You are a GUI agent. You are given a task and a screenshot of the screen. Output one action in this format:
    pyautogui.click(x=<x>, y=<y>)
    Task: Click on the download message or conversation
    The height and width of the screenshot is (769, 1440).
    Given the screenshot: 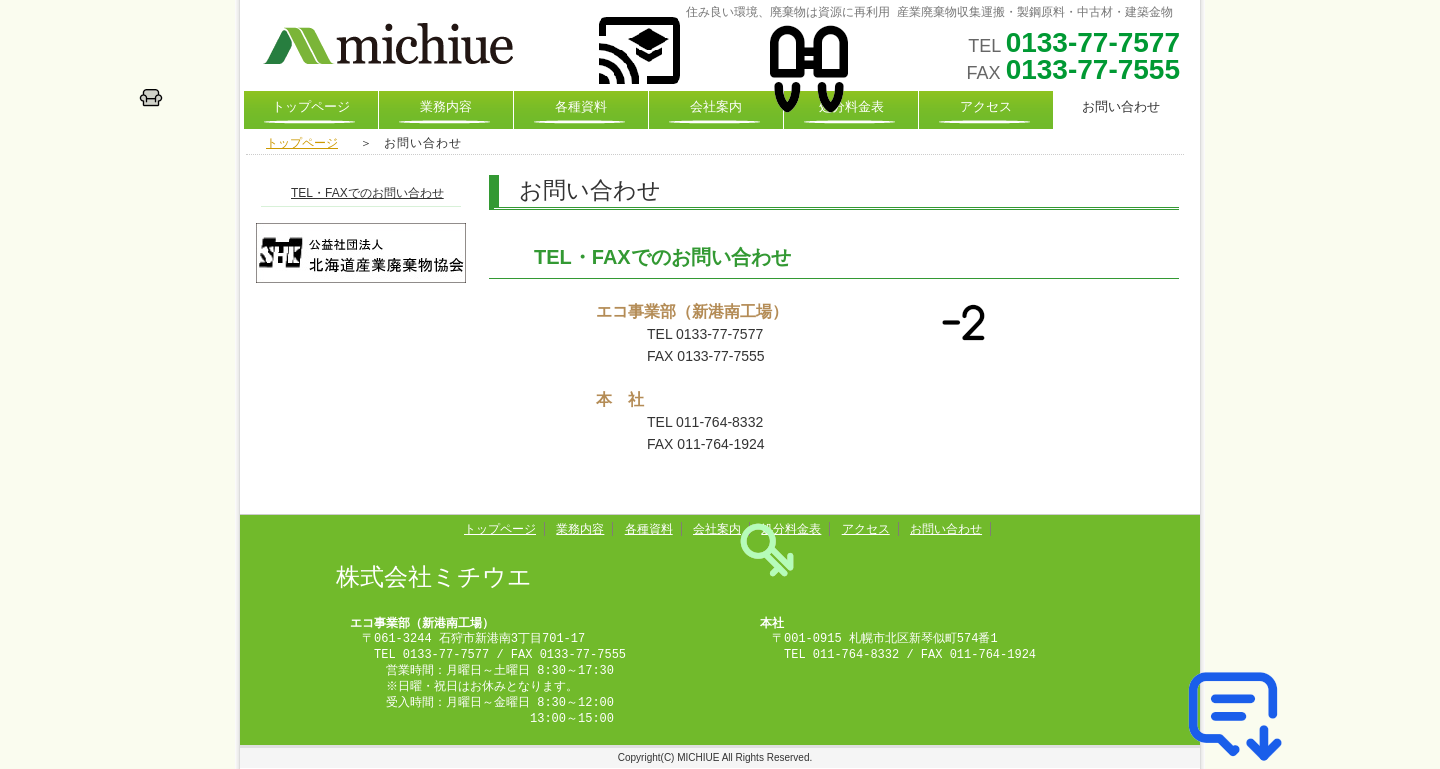 What is the action you would take?
    pyautogui.click(x=1233, y=712)
    